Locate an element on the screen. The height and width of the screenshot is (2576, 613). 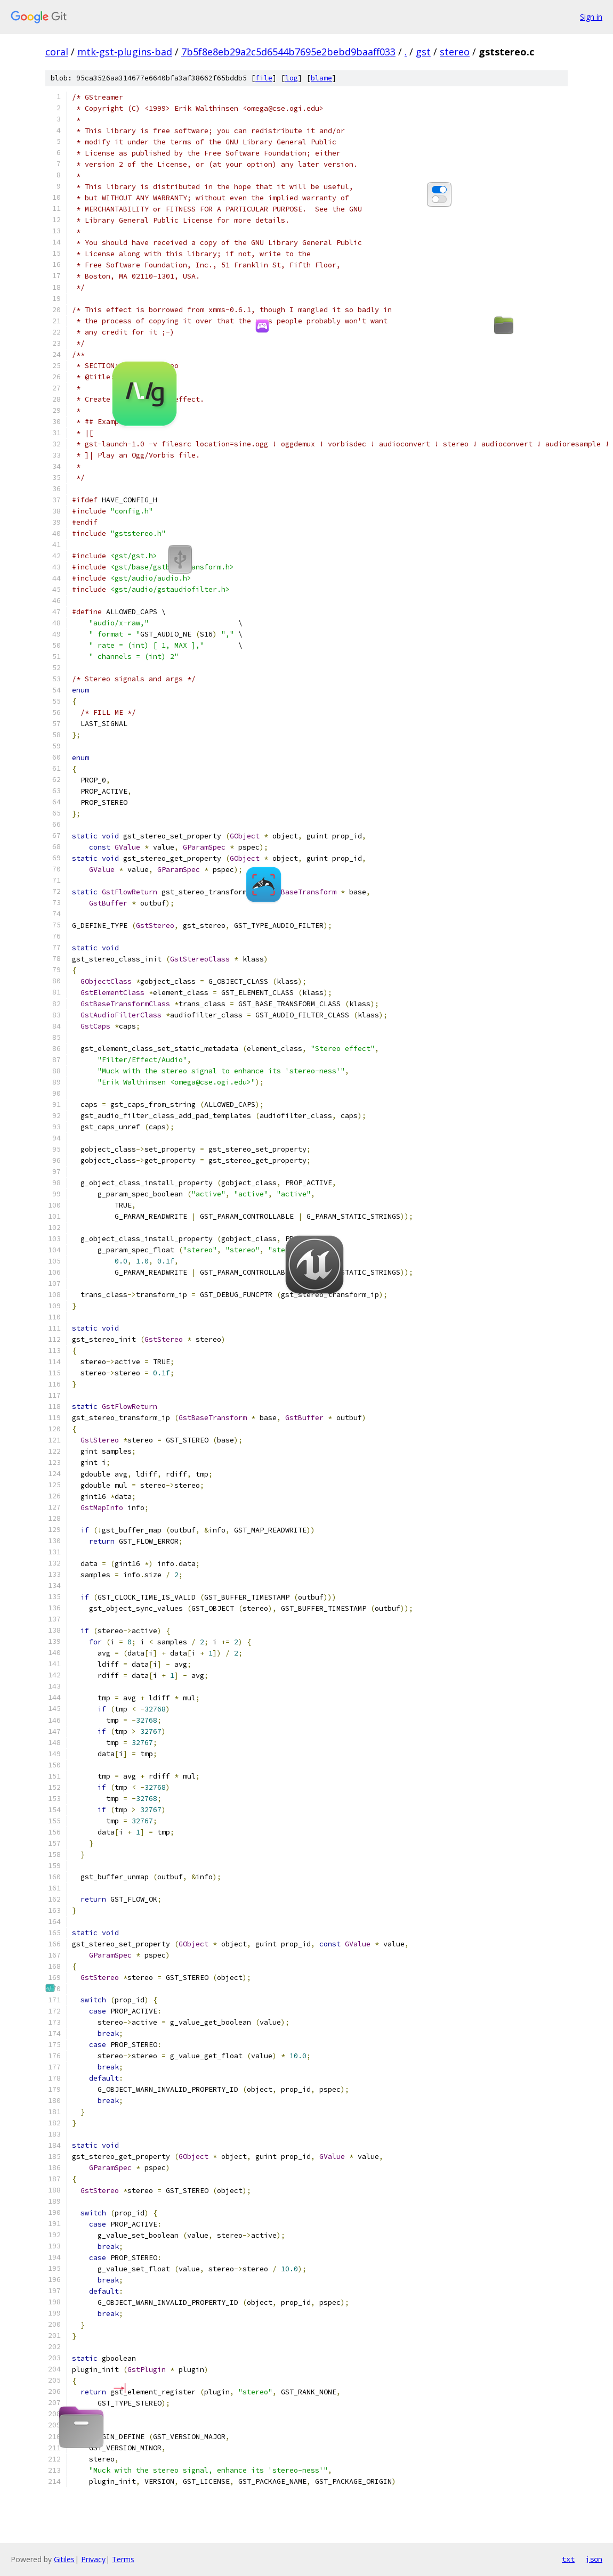
open qrca qr code scanner app is located at coordinates (263, 884).